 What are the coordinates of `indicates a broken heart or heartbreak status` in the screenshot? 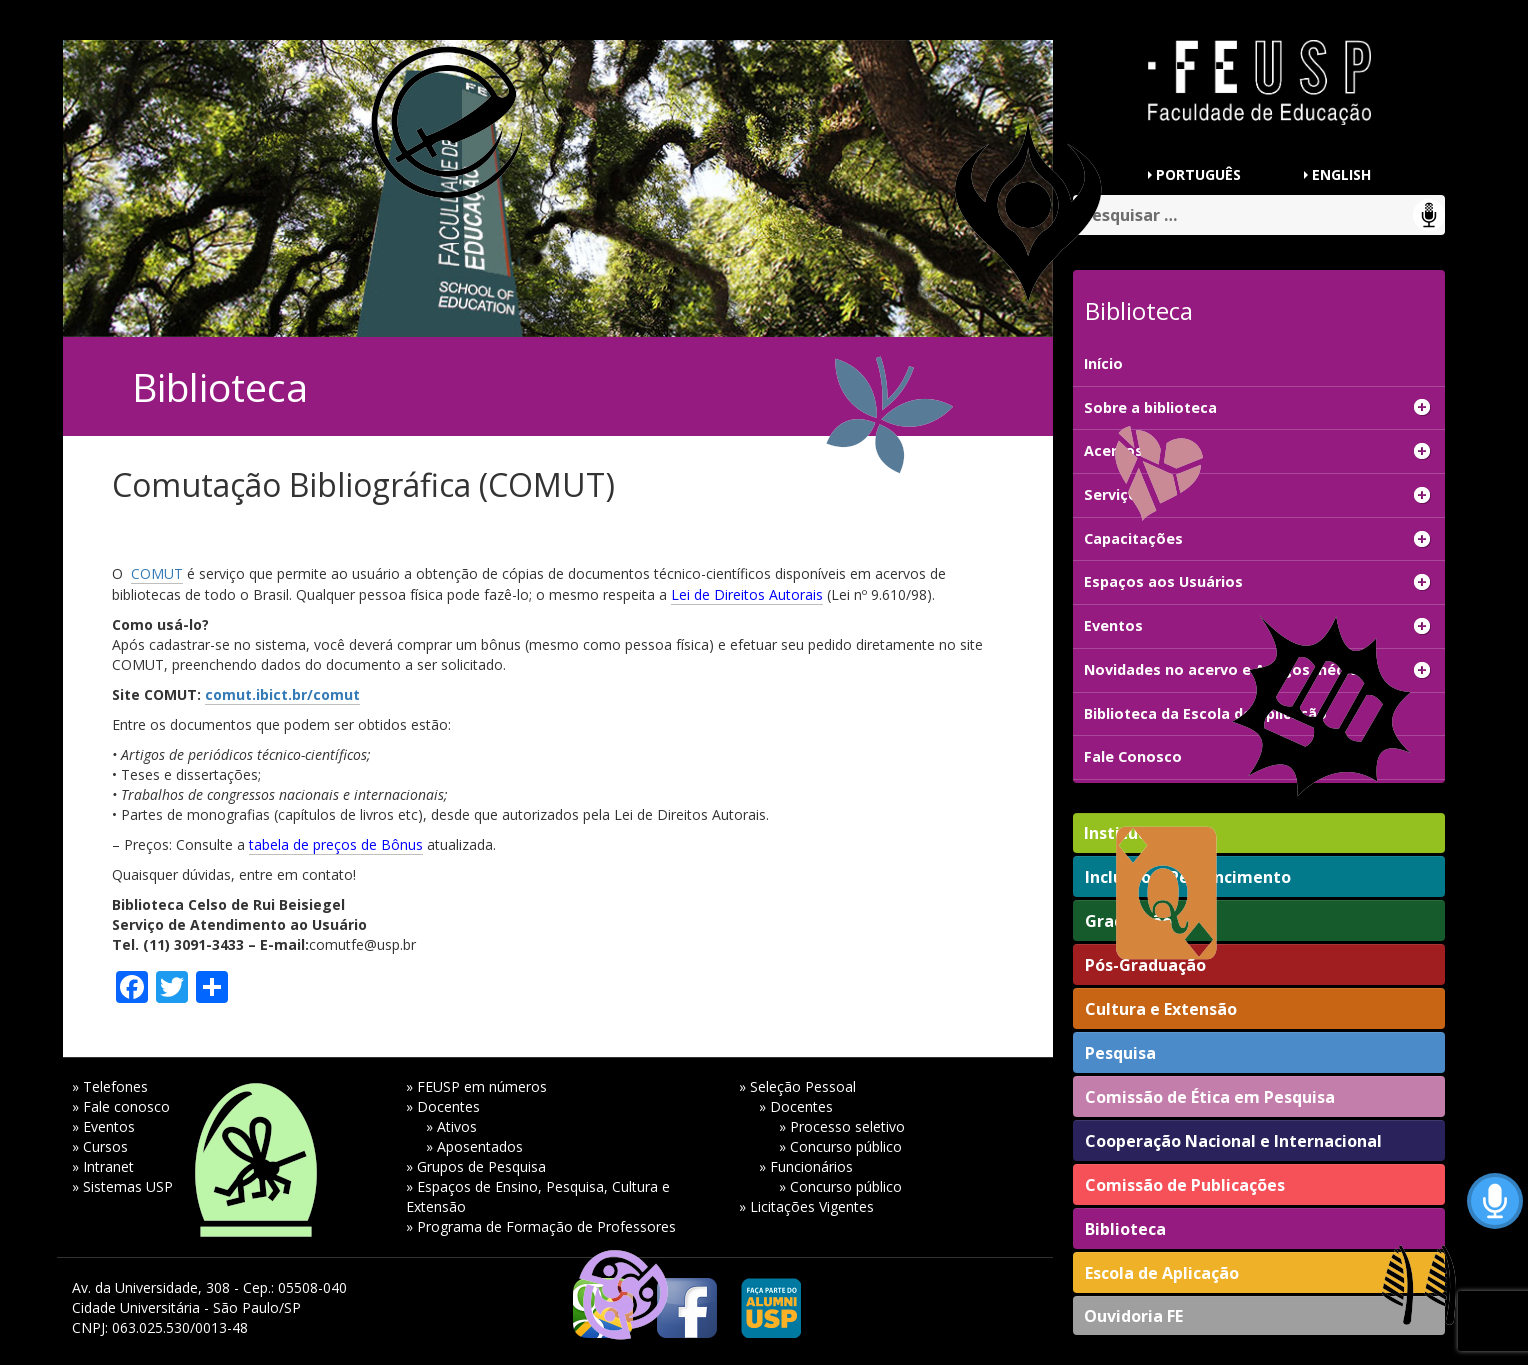 It's located at (1158, 473).